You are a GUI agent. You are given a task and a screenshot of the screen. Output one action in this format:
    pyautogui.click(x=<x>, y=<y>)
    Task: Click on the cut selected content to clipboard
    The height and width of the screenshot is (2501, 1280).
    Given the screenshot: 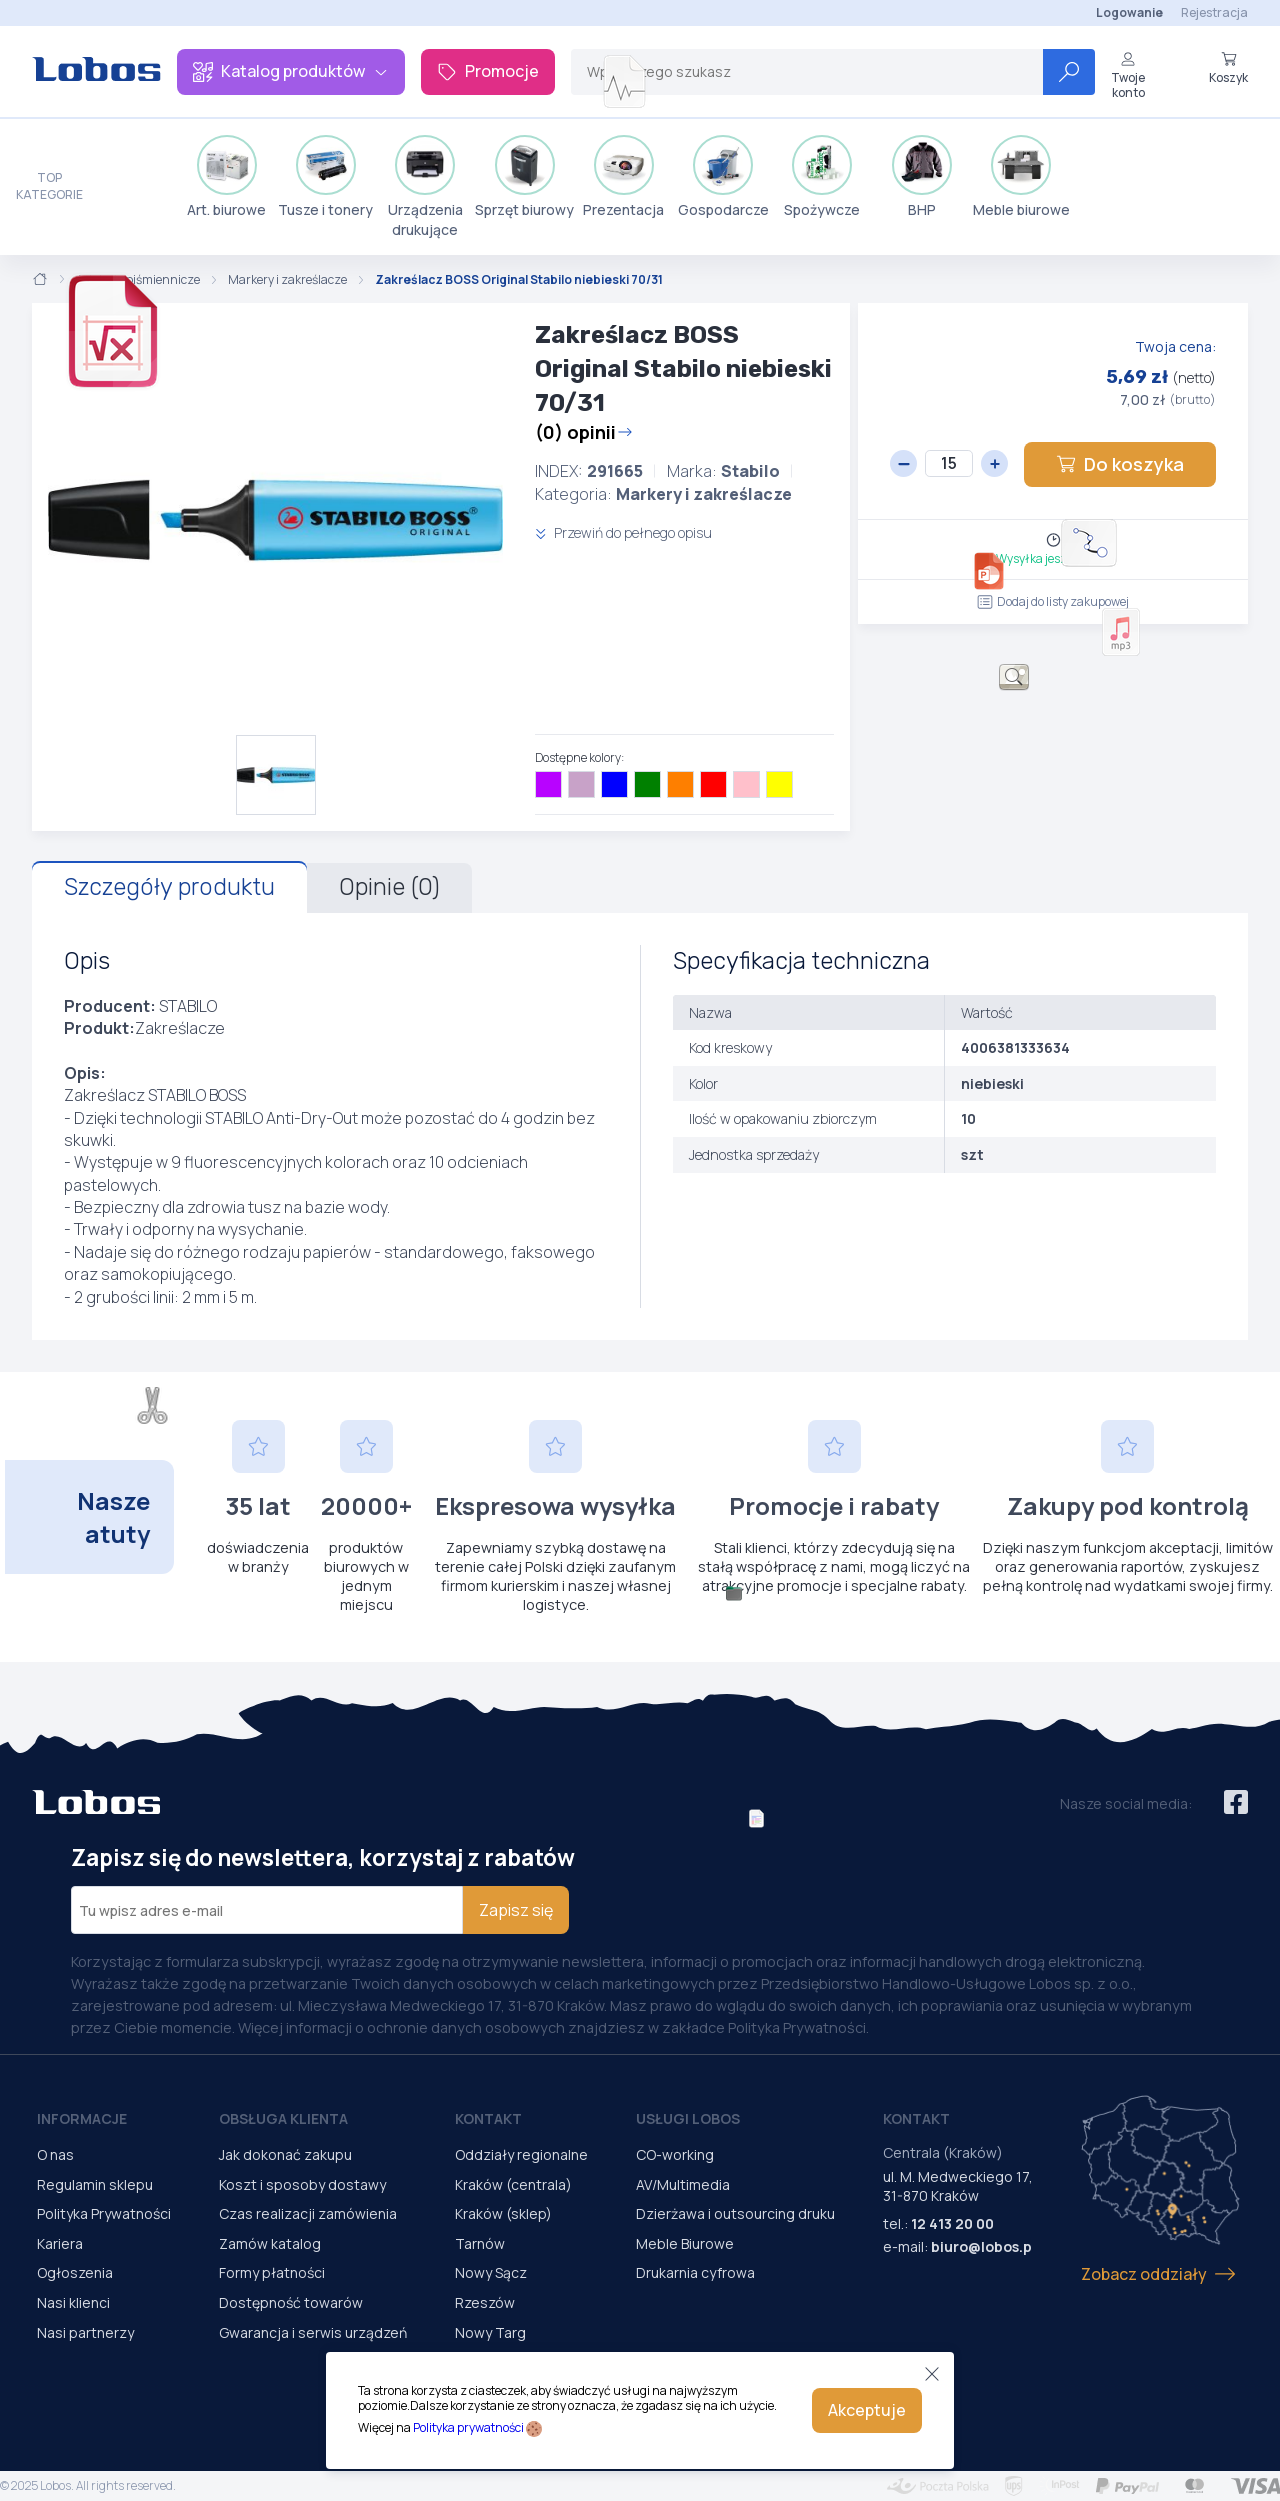 What is the action you would take?
    pyautogui.click(x=152, y=1405)
    